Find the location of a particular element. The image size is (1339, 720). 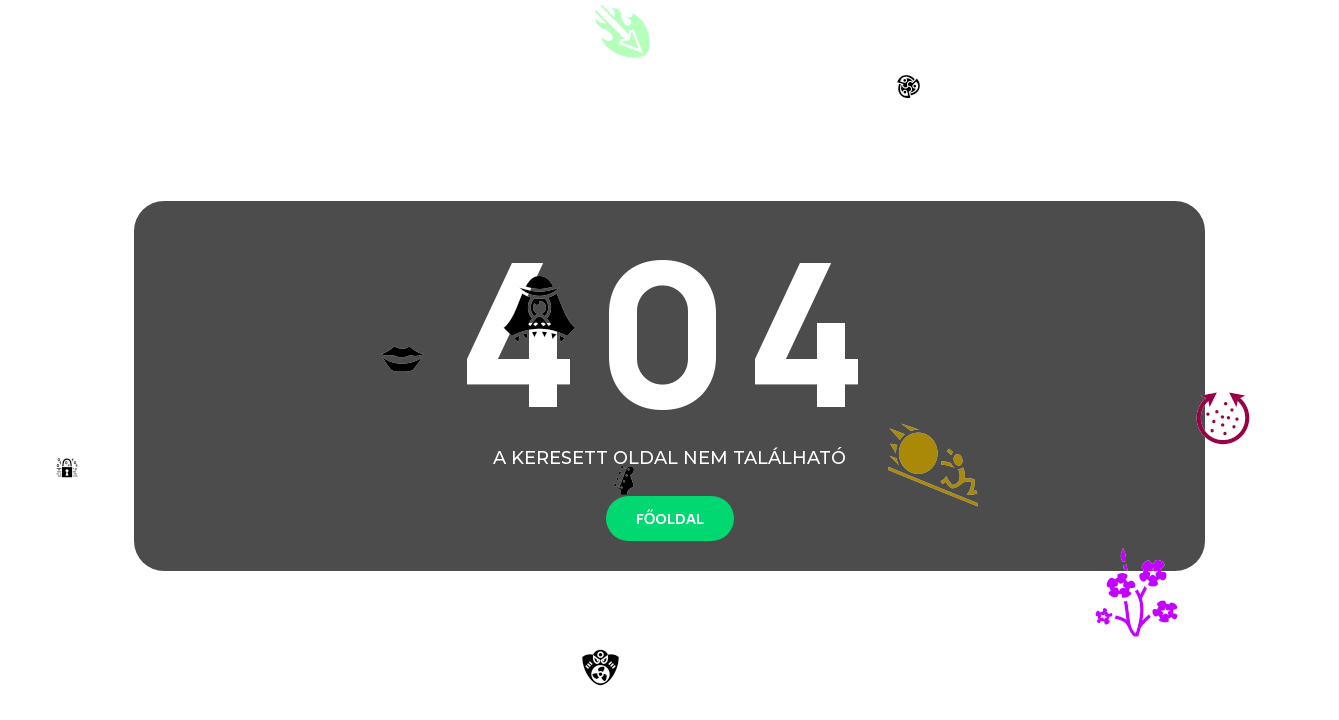

fire a special attack or projectile is located at coordinates (623, 33).